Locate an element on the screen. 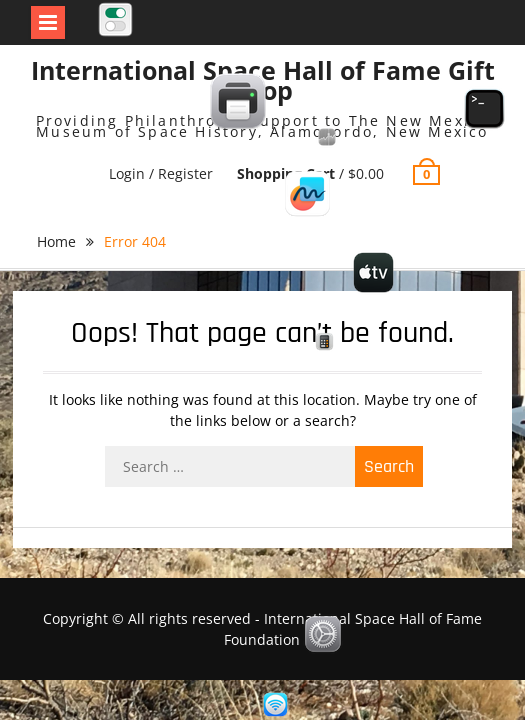 This screenshot has width=525, height=720. open Apple Freeform app is located at coordinates (307, 193).